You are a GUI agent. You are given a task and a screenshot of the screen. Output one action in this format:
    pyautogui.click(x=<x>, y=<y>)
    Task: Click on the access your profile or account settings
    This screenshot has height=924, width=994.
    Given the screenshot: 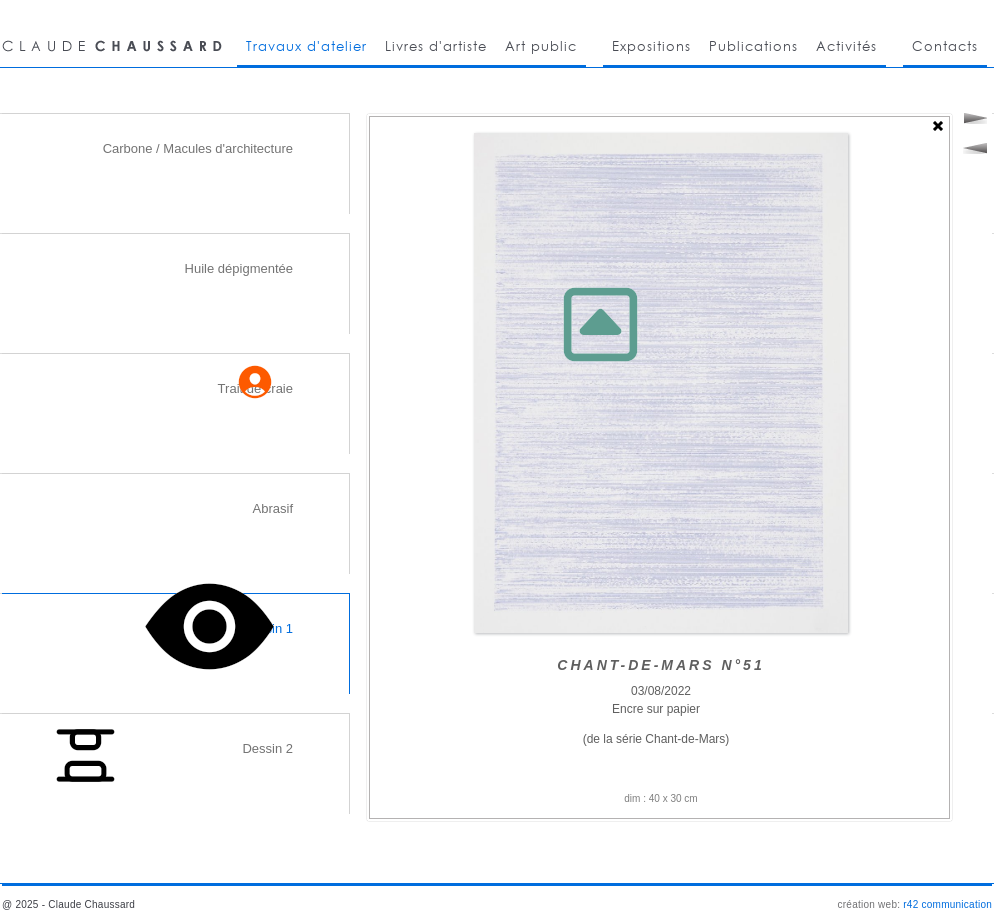 What is the action you would take?
    pyautogui.click(x=255, y=382)
    